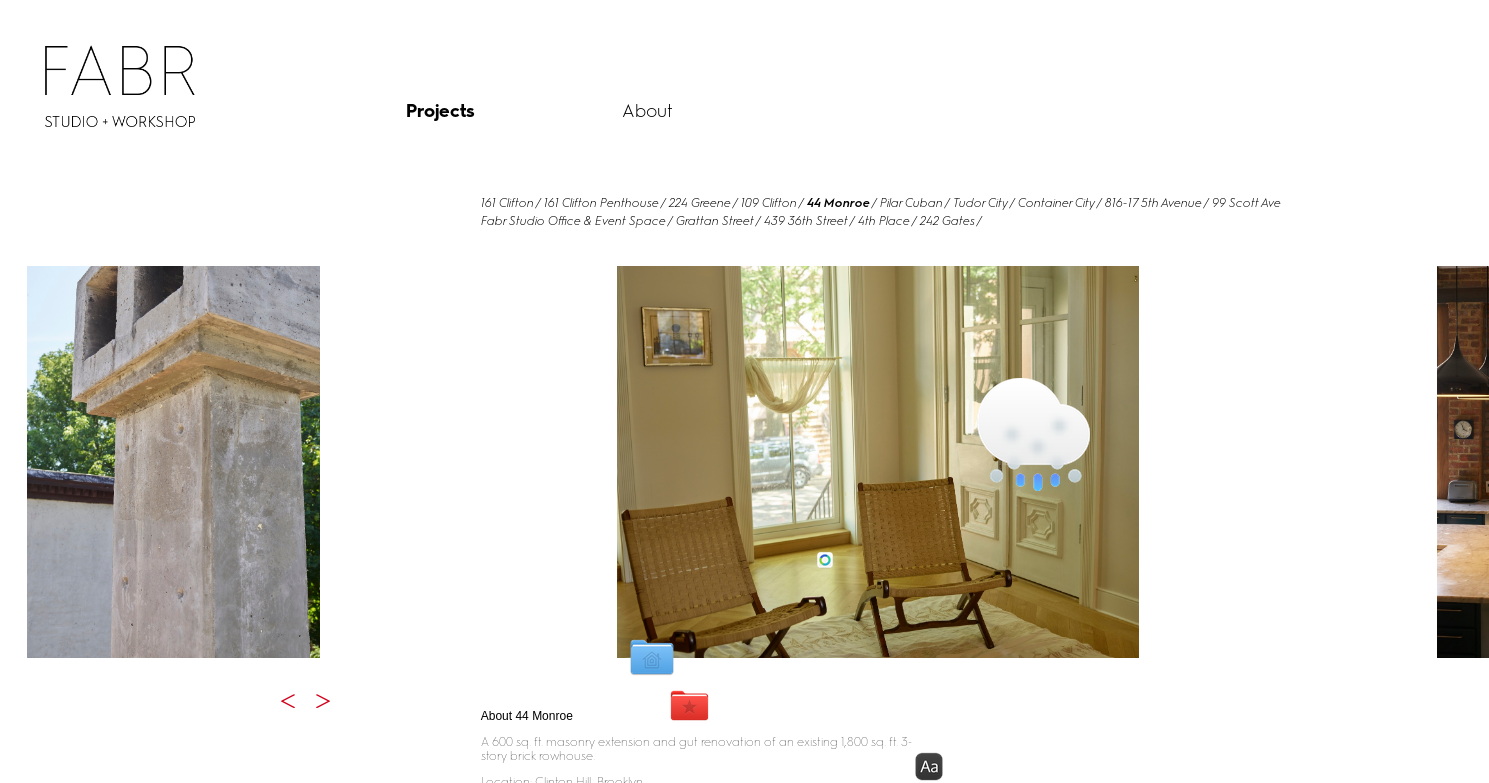 This screenshot has height=783, width=1489. Describe the element at coordinates (689, 705) in the screenshot. I see `access your bookmarked or favorited files` at that location.